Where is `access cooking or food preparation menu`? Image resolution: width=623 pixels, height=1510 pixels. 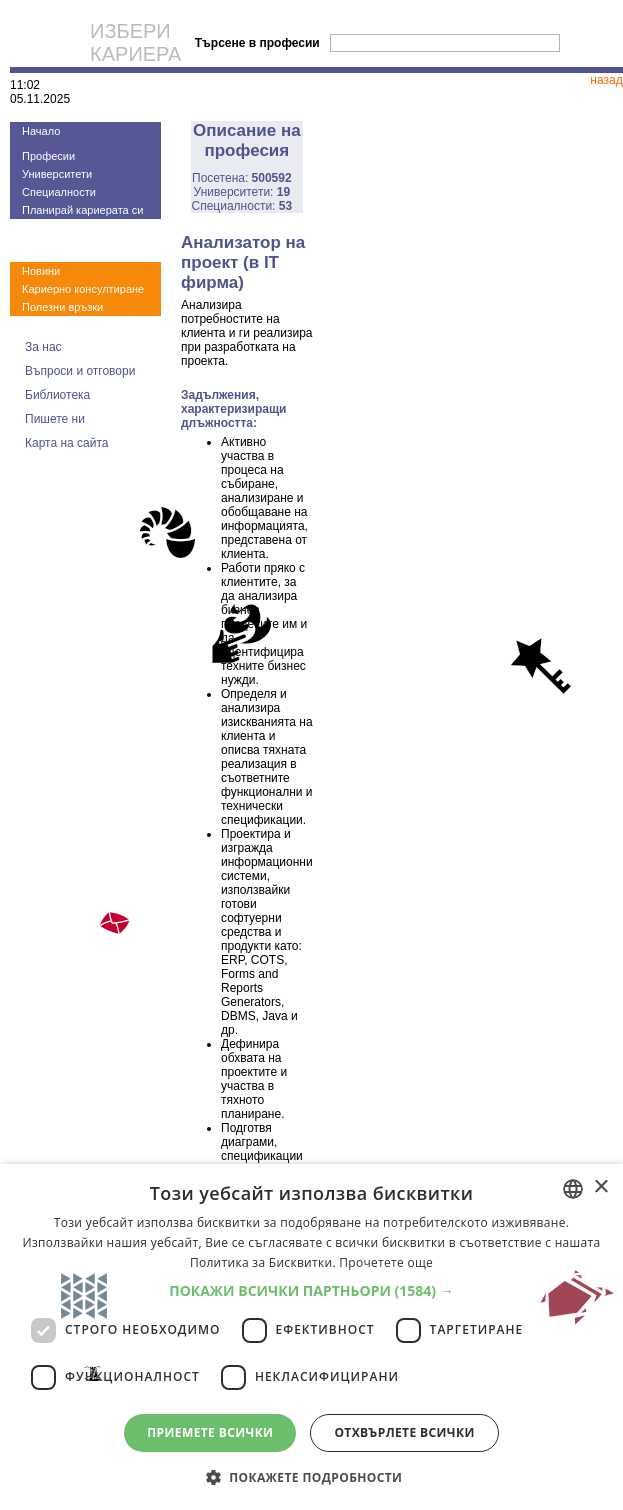
access cooking or food preparation menu is located at coordinates (167, 533).